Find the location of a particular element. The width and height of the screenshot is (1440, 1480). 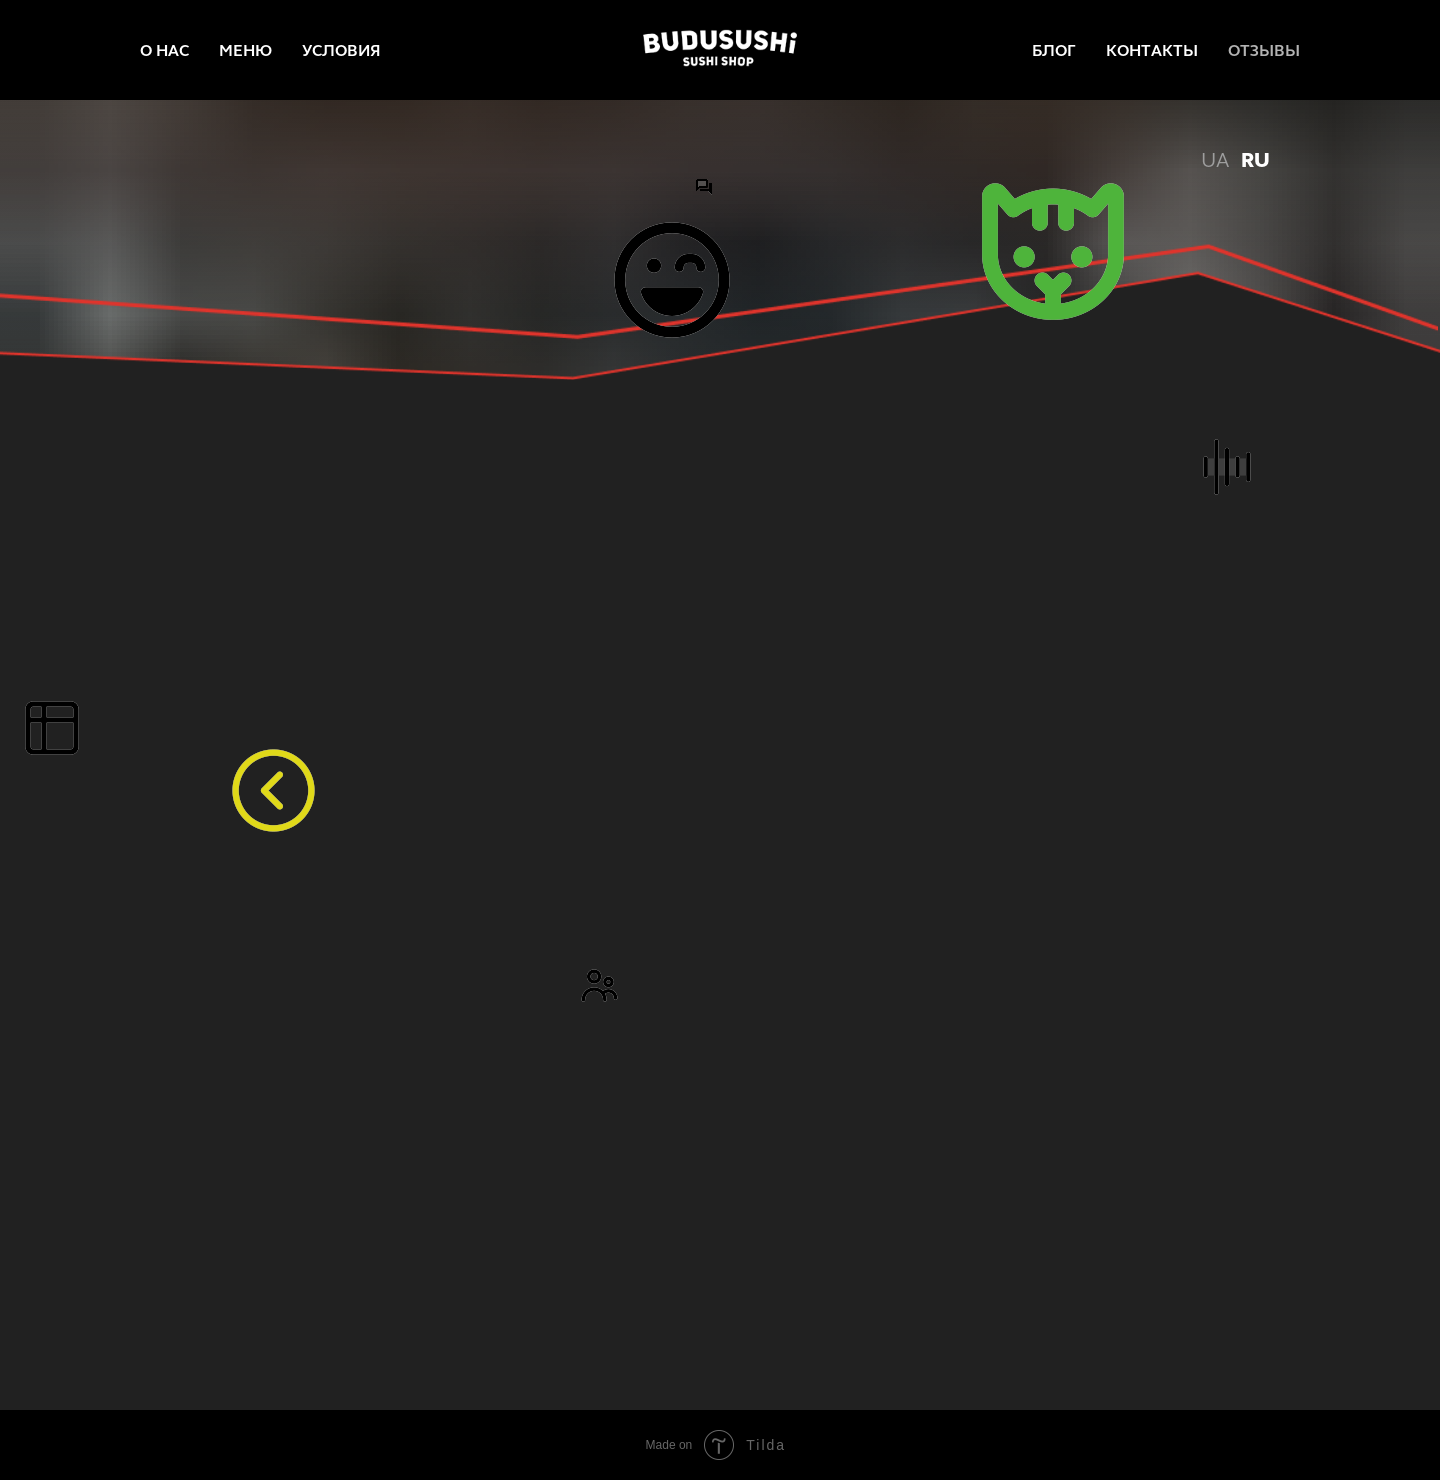

view contacts or friends list is located at coordinates (599, 985).